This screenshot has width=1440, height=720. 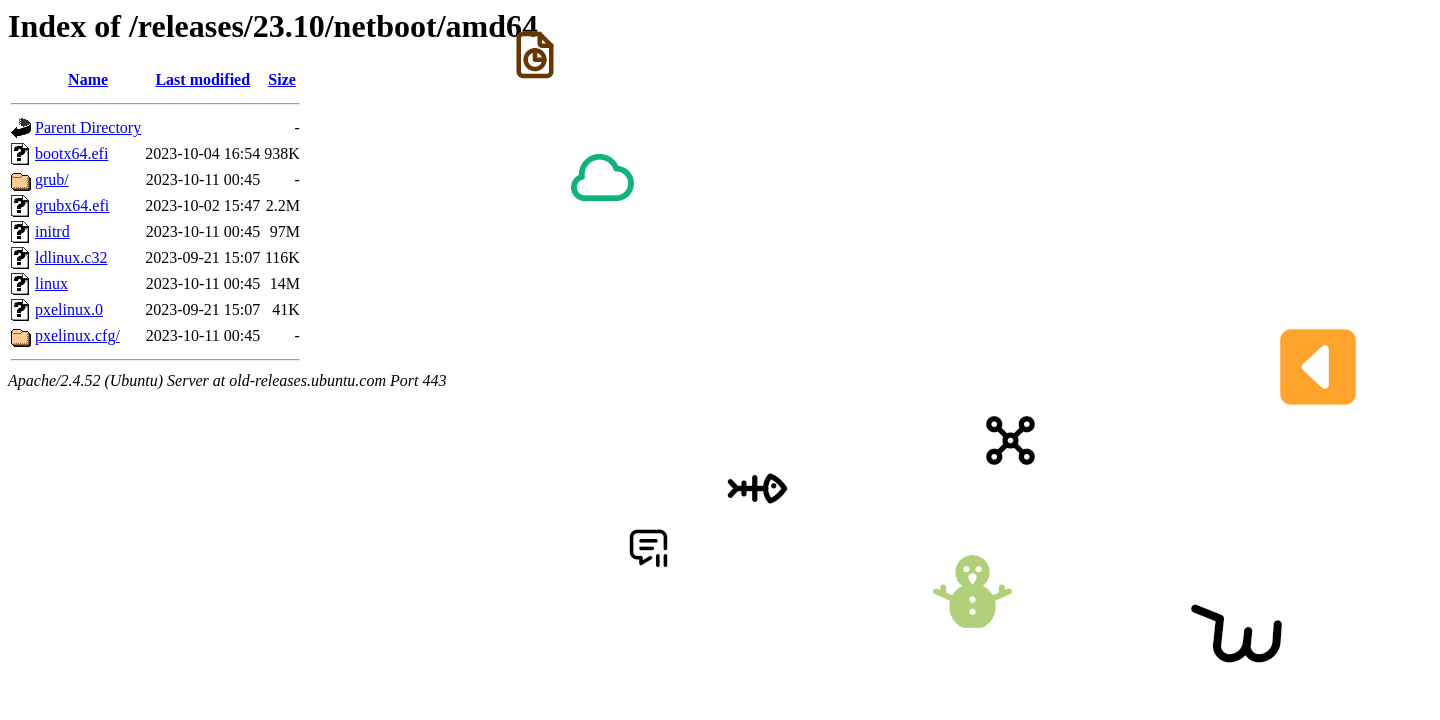 What do you see at coordinates (602, 177) in the screenshot?
I see `cloud storage or sync status` at bounding box center [602, 177].